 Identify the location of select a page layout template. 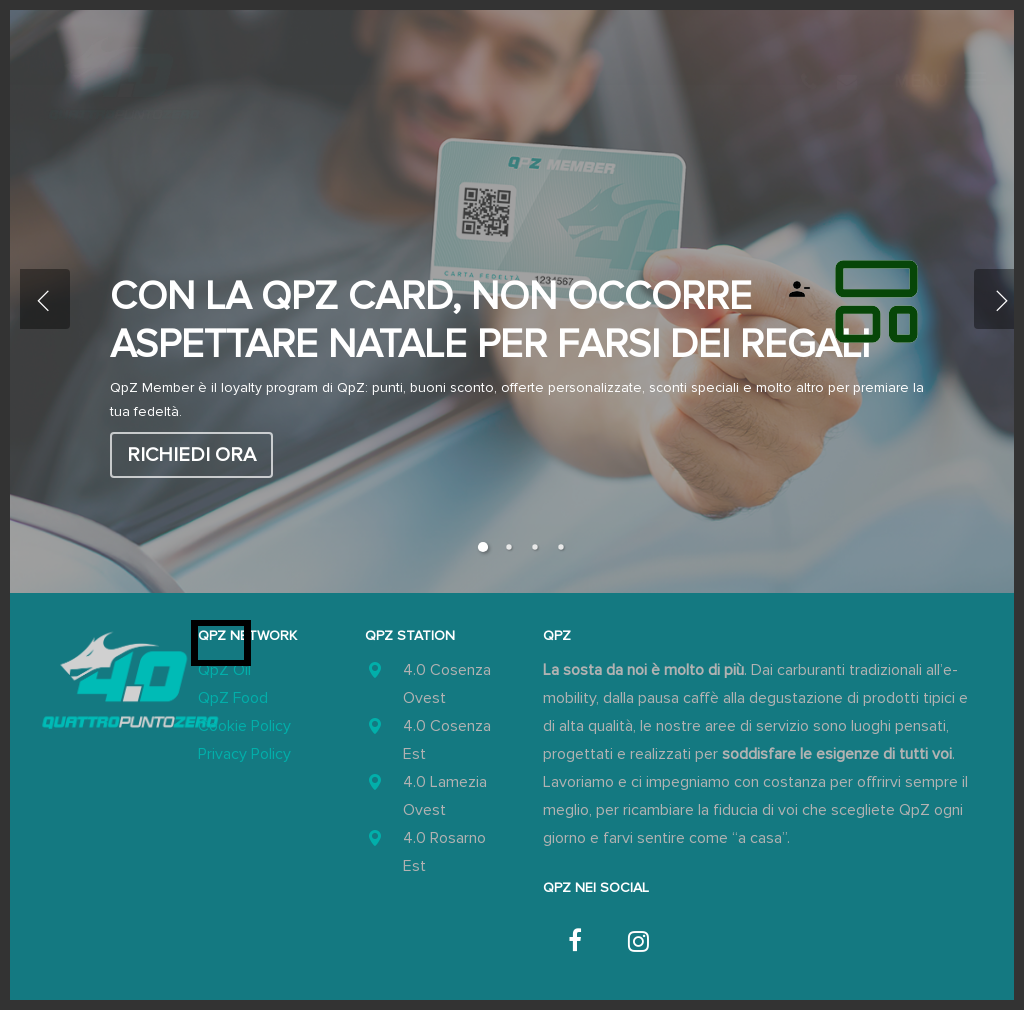
(876, 301).